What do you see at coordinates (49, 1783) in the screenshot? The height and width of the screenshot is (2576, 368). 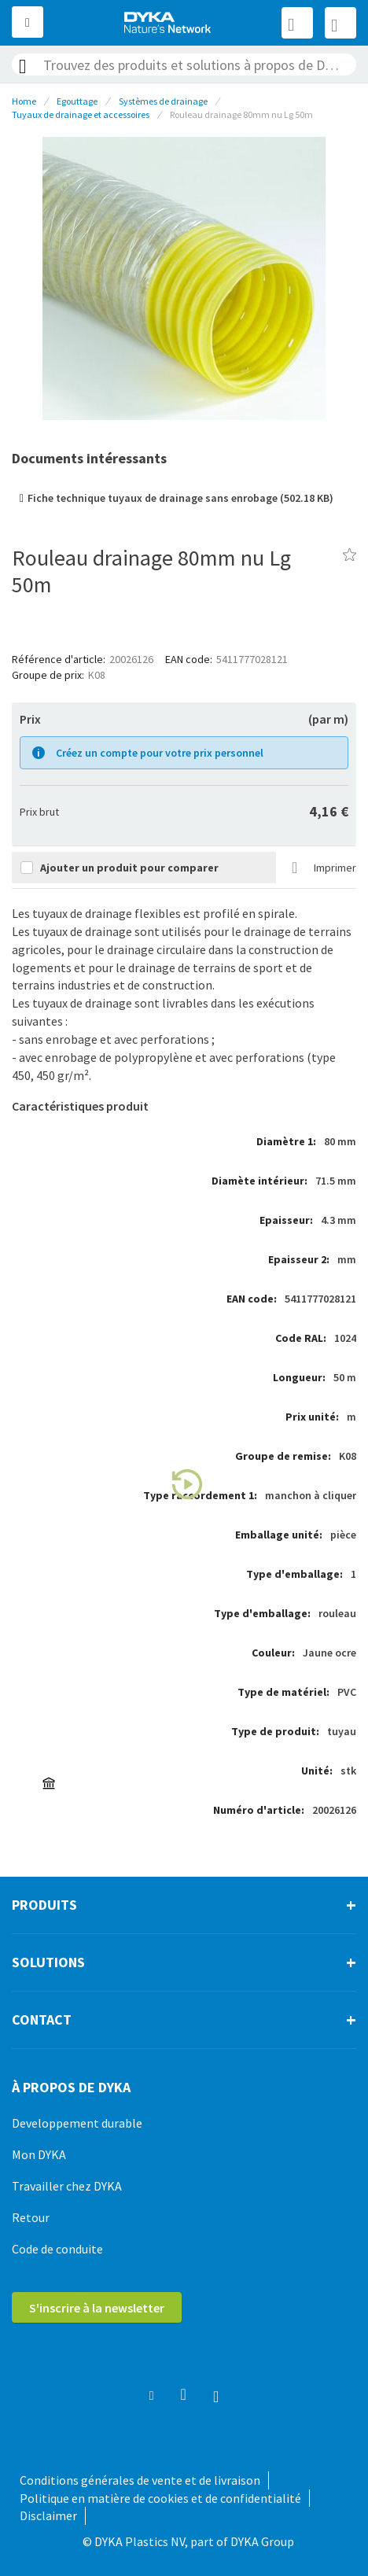 I see `access banking or financial services` at bounding box center [49, 1783].